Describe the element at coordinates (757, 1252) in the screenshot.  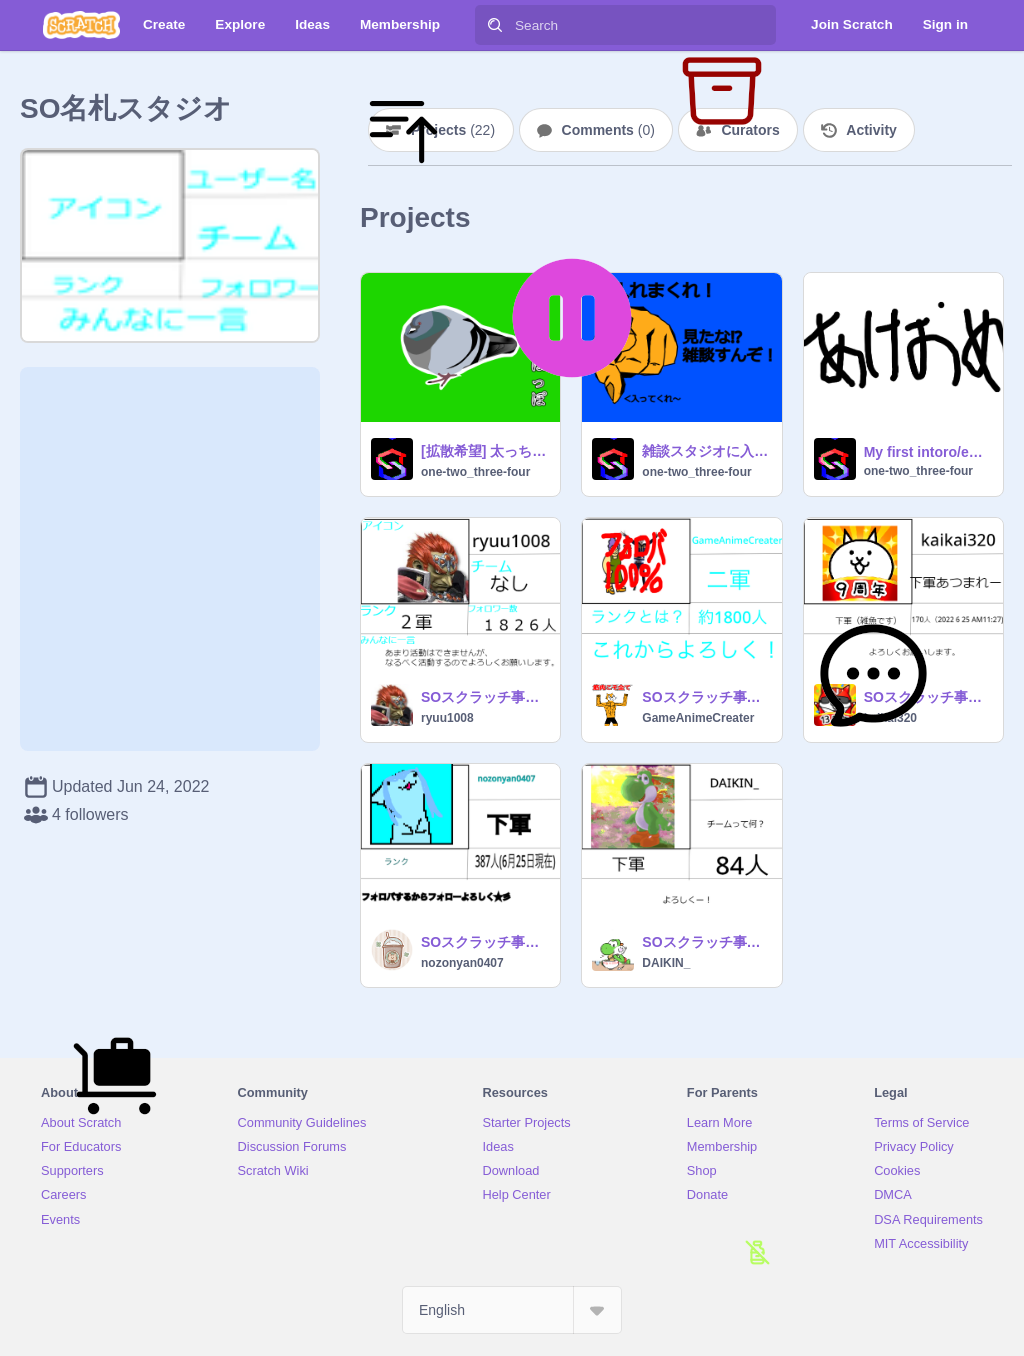
I see `indicates vaccine or medication is unavailable` at that location.